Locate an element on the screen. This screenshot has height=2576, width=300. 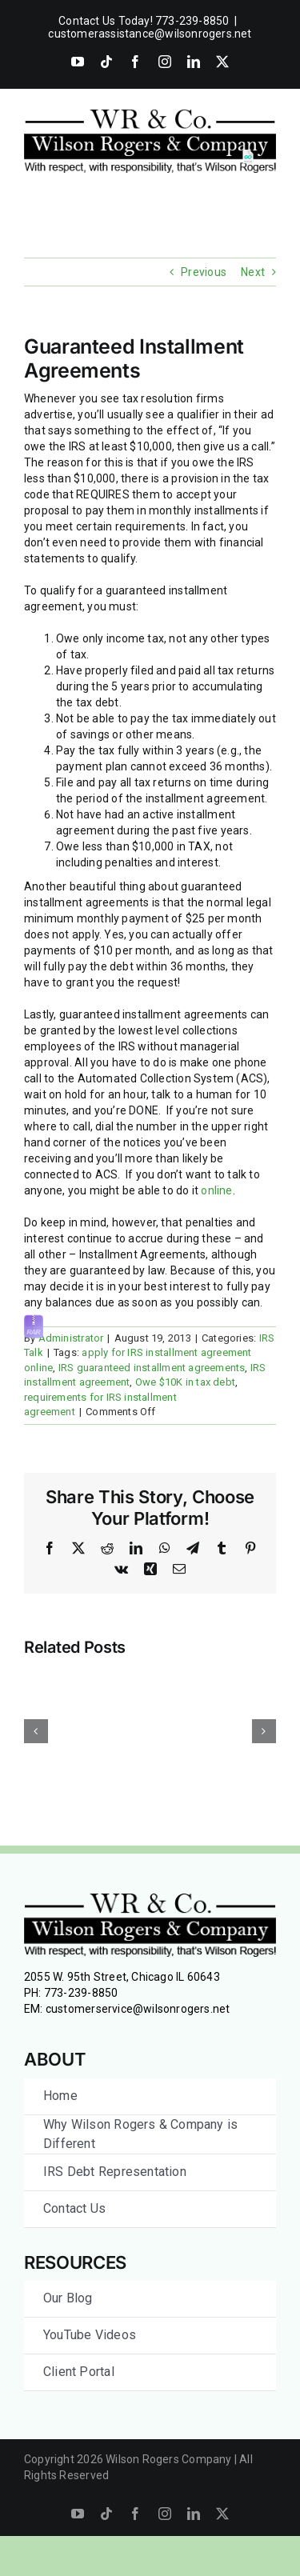
a compressed RAR archive file is located at coordinates (34, 1326).